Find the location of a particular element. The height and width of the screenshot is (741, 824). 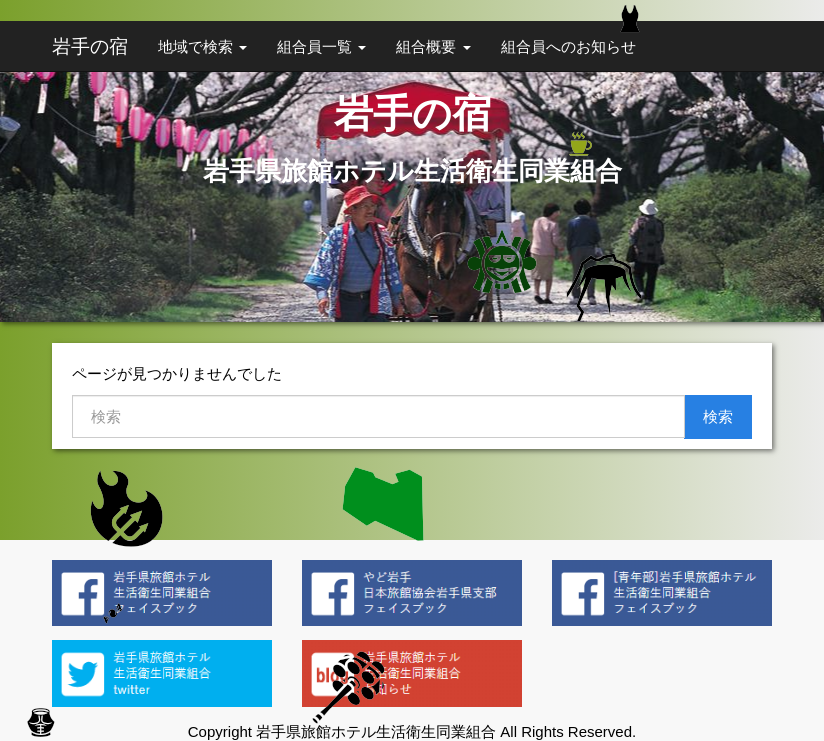

indicates a volcano or volcanic area on a map is located at coordinates (604, 284).